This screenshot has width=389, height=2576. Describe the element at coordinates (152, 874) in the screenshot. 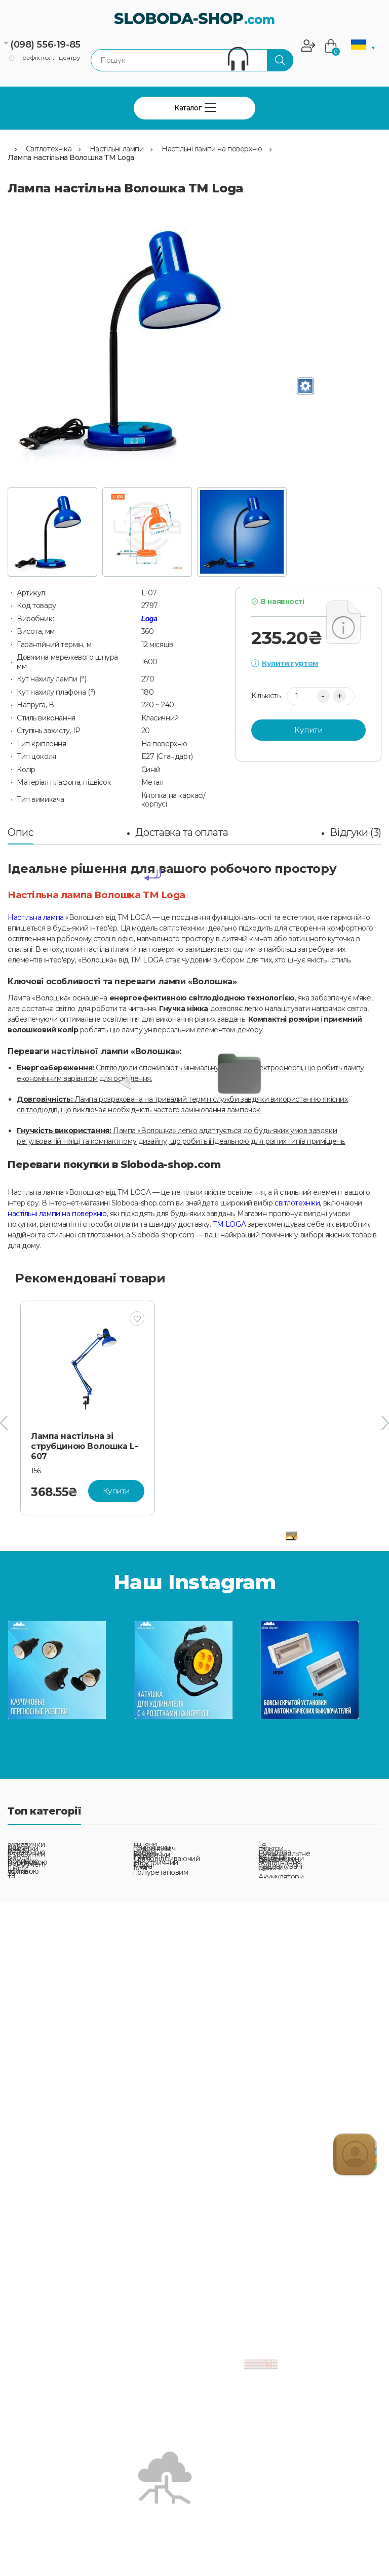

I see `reply to all recipients of an email` at that location.